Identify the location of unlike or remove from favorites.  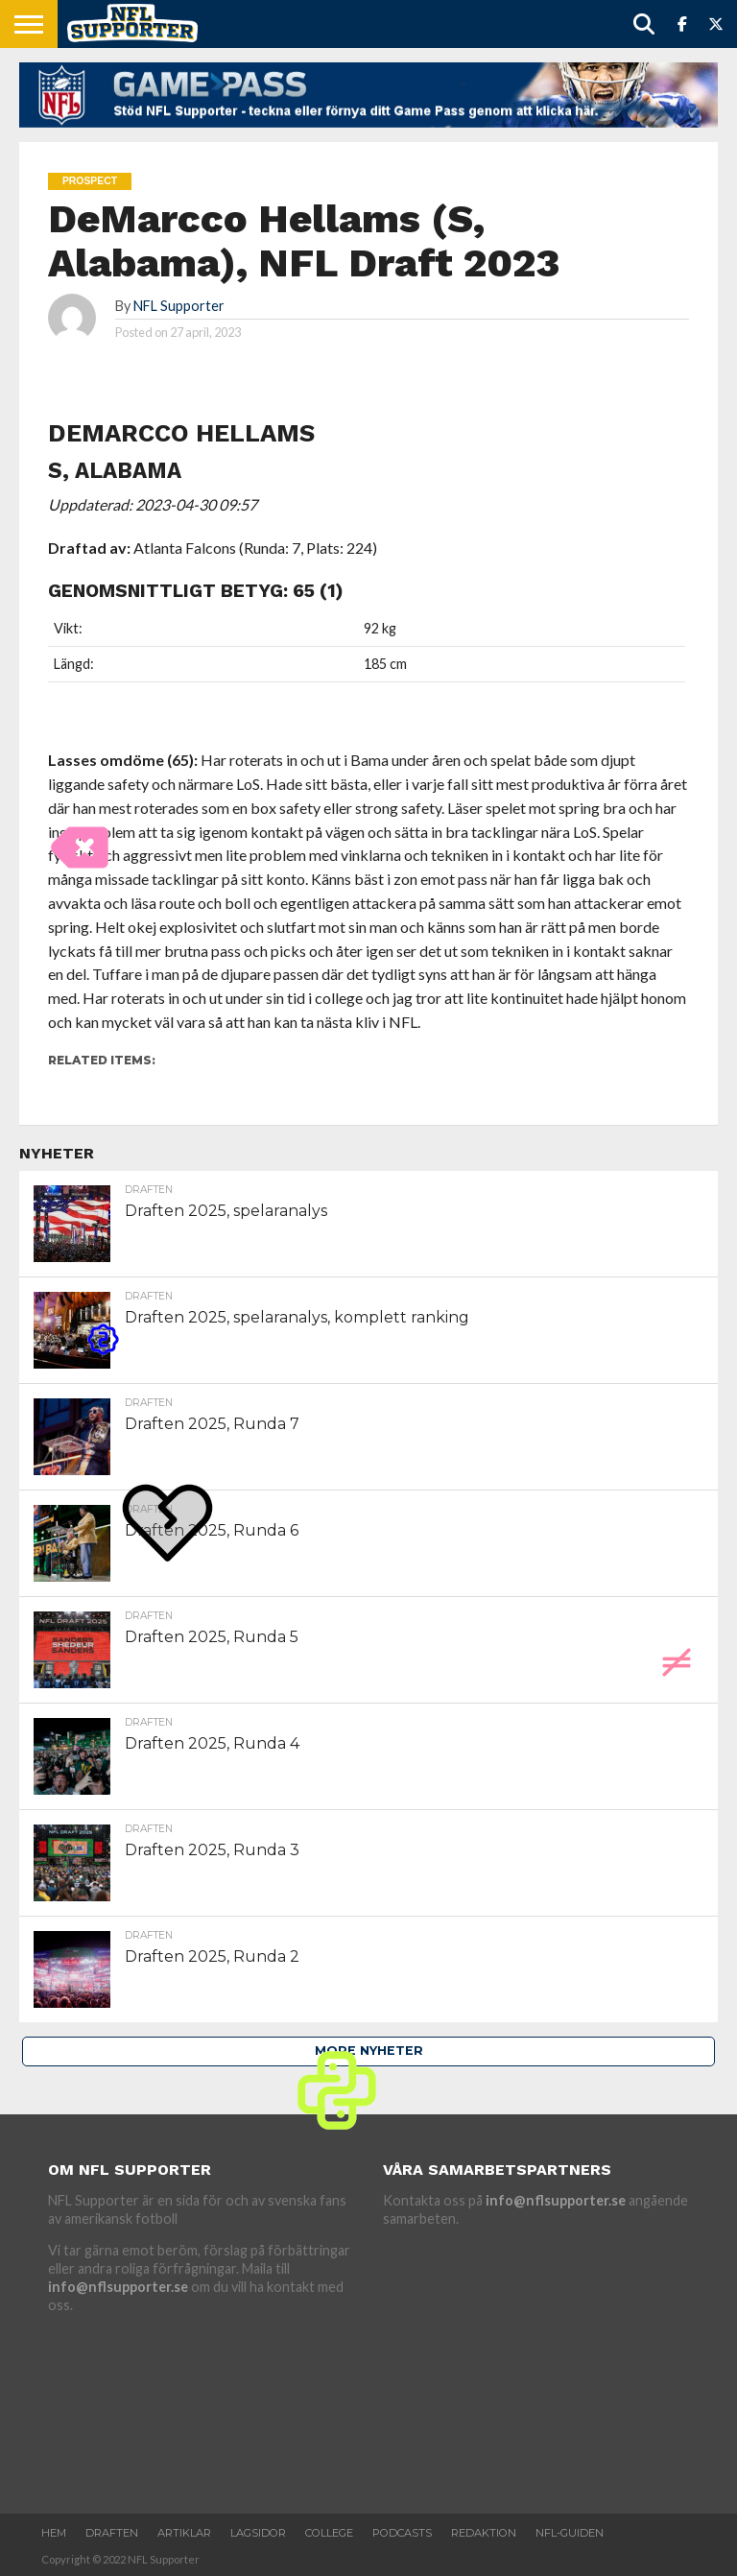
(167, 1519).